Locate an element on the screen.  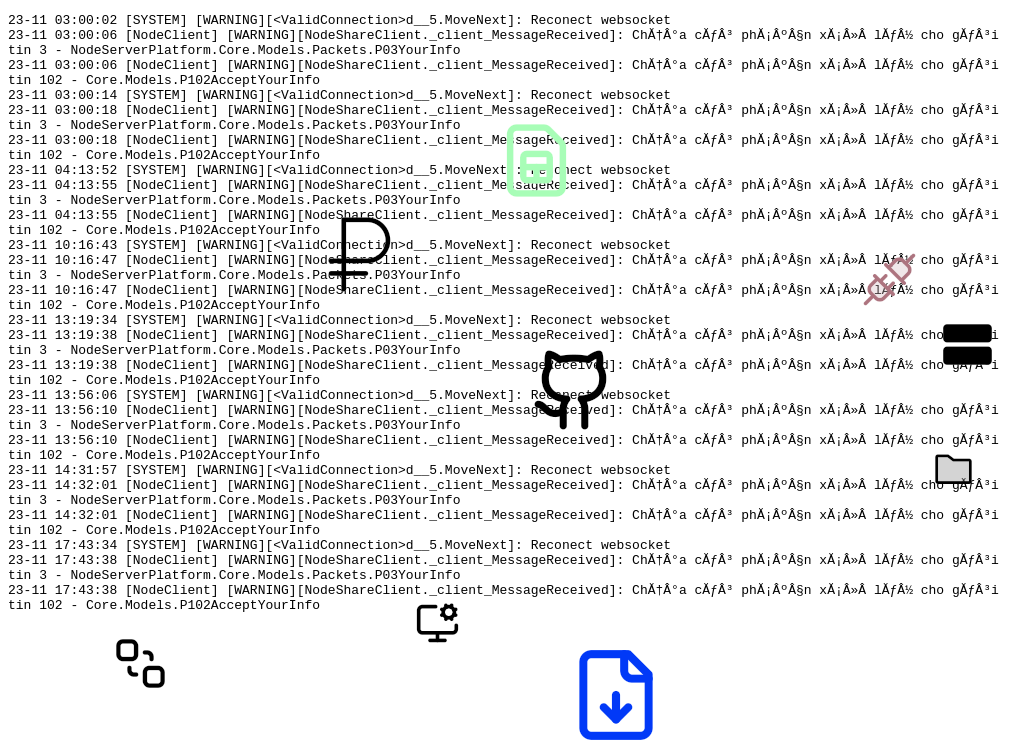
access files and documents is located at coordinates (953, 468).